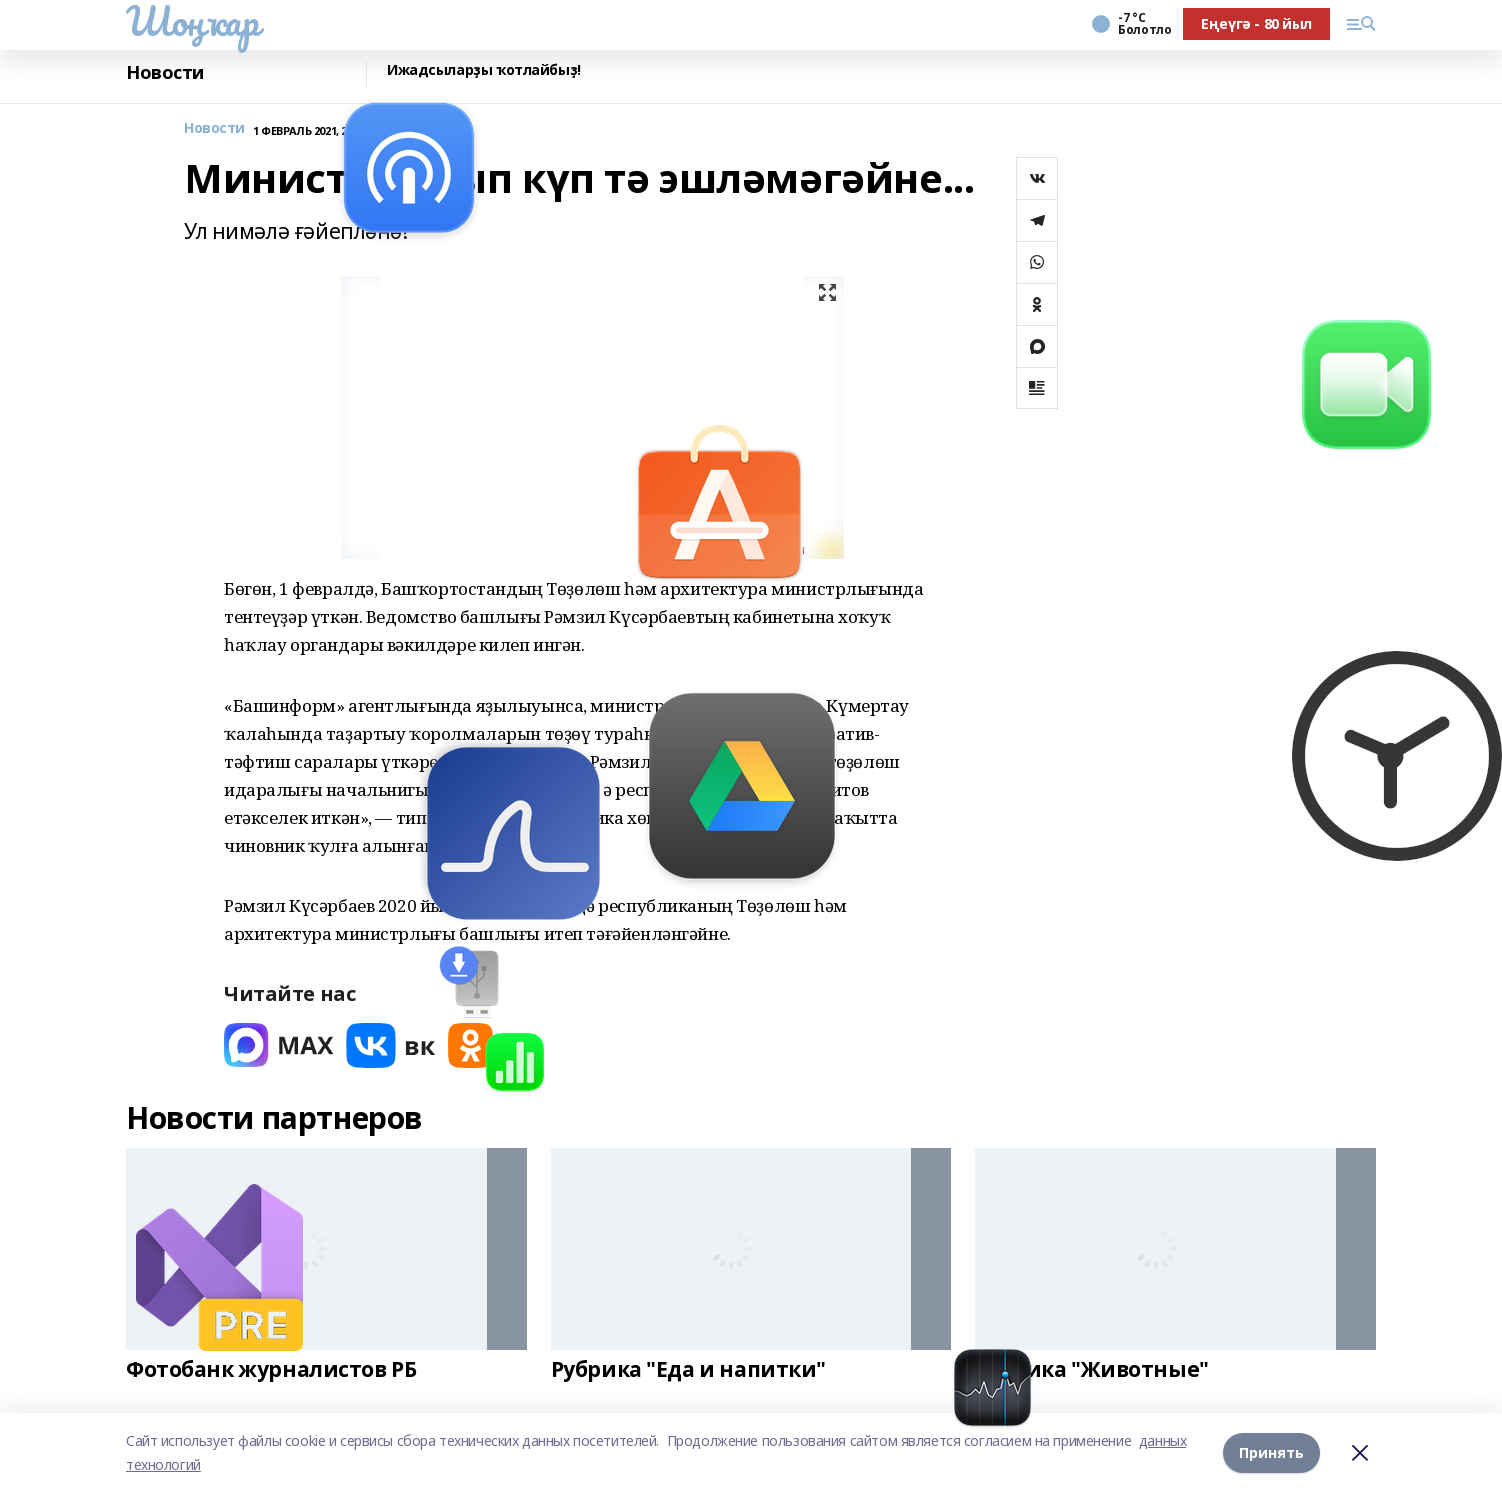 The image size is (1502, 1493). I want to click on open the software store to browse and install applications, so click(719, 514).